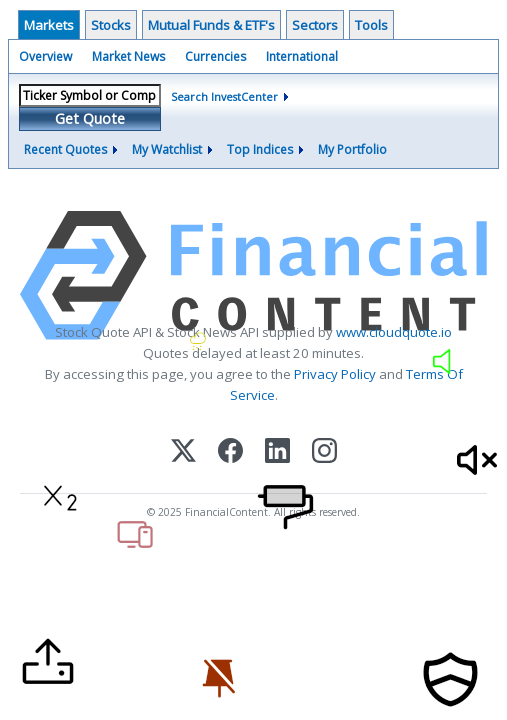 This screenshot has height=720, width=507. I want to click on unpin this item, so click(219, 676).